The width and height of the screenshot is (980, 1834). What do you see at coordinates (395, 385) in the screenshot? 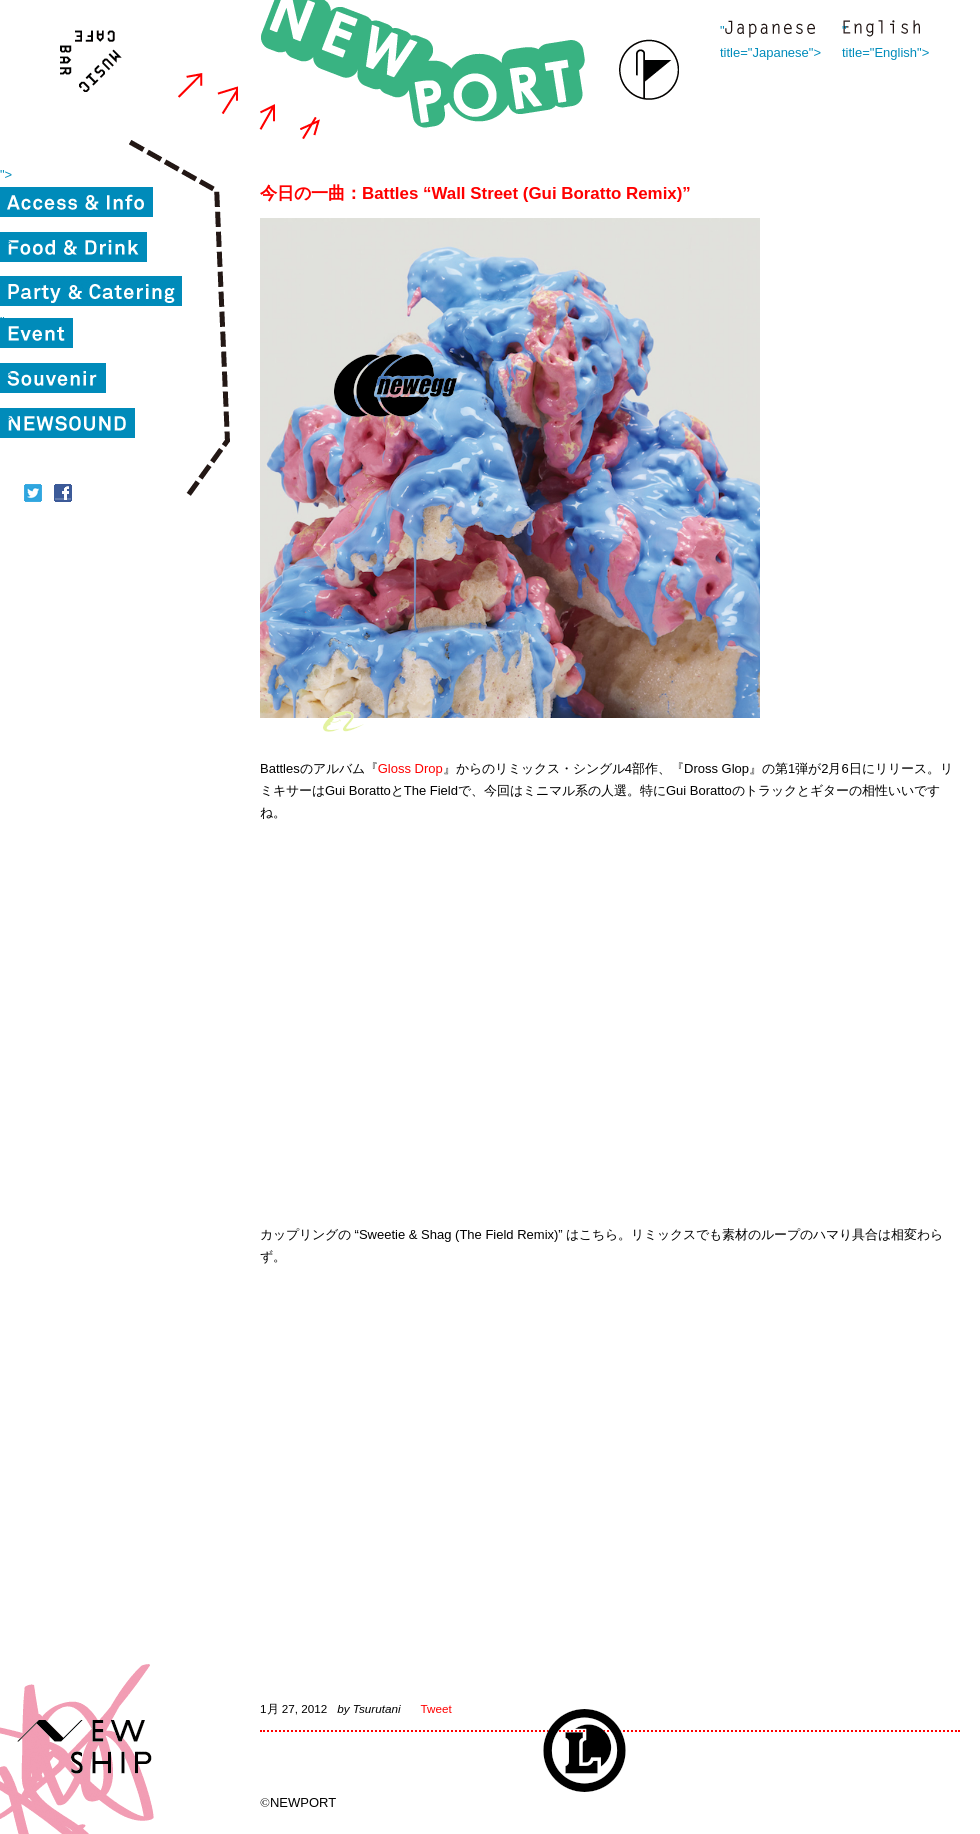
I see `visit the newegg online store` at bounding box center [395, 385].